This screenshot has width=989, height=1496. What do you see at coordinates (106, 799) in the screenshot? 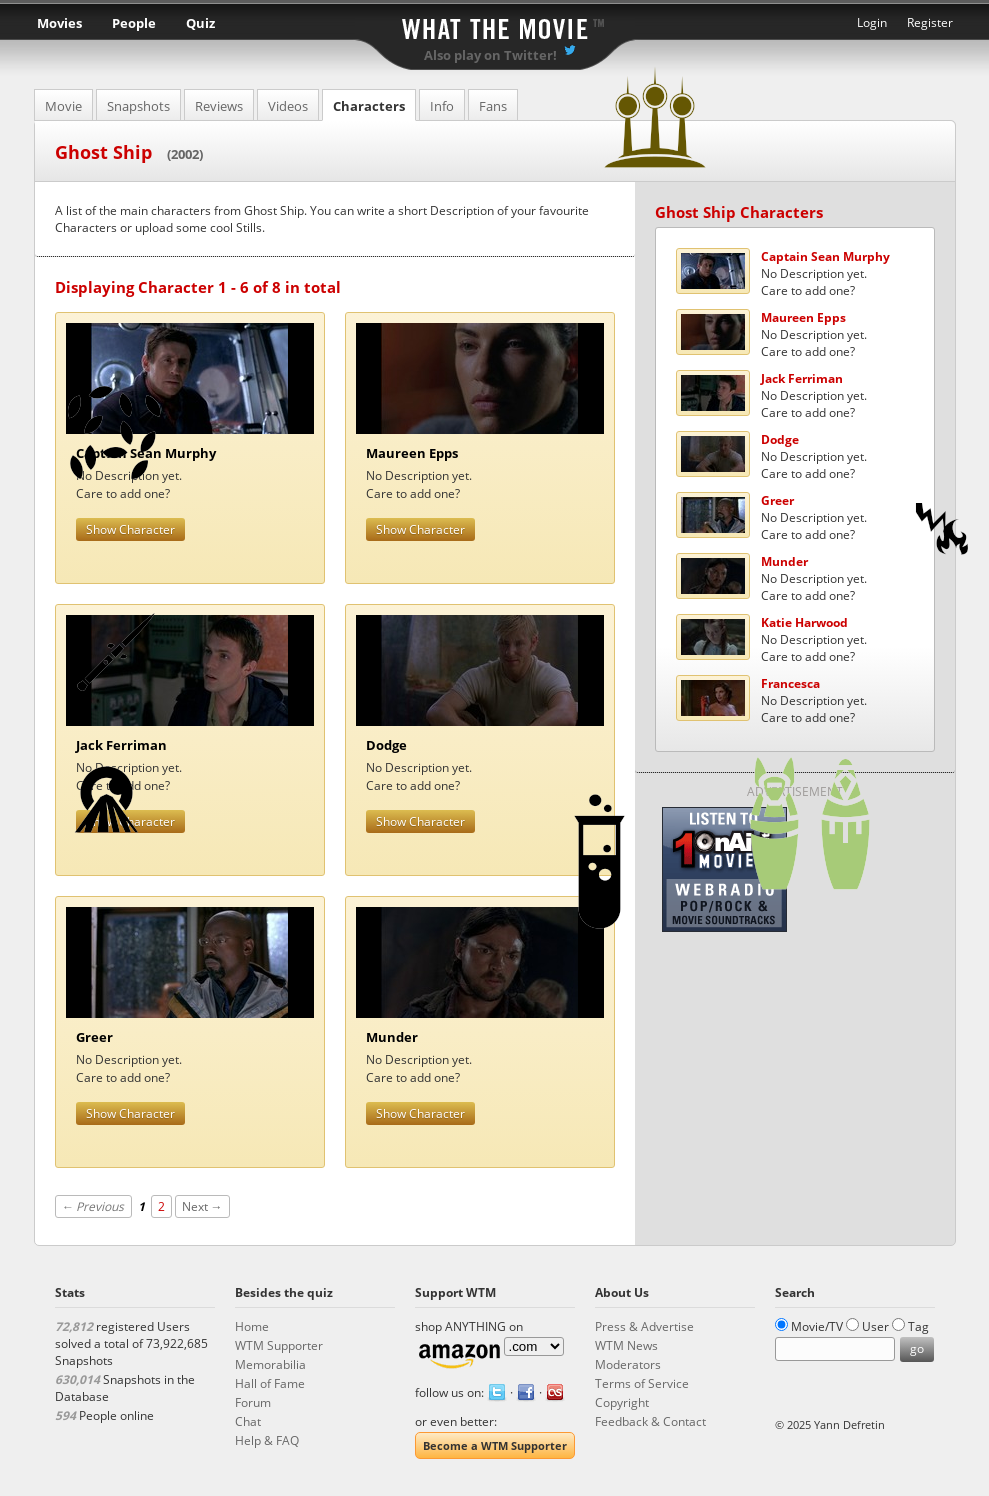
I see `activate enhanced vision or sight ability` at bounding box center [106, 799].